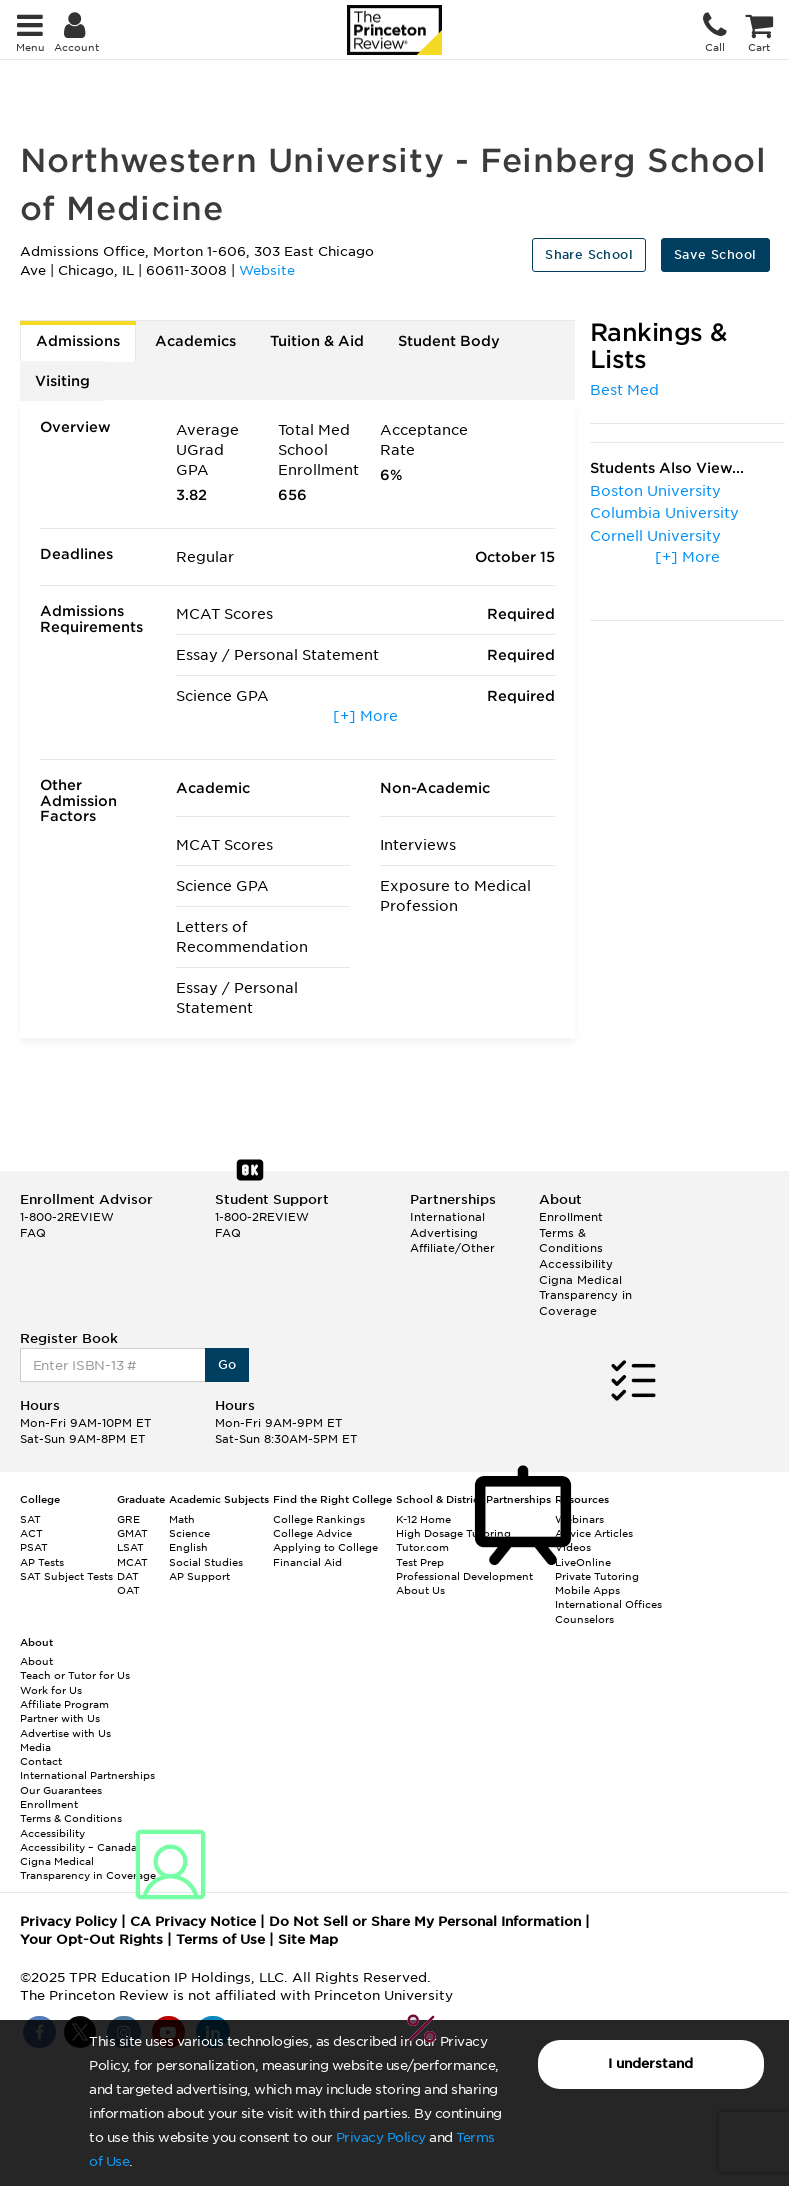 The height and width of the screenshot is (2186, 789). What do you see at coordinates (250, 1170) in the screenshot?
I see `indicates 8K video resolution quality` at bounding box center [250, 1170].